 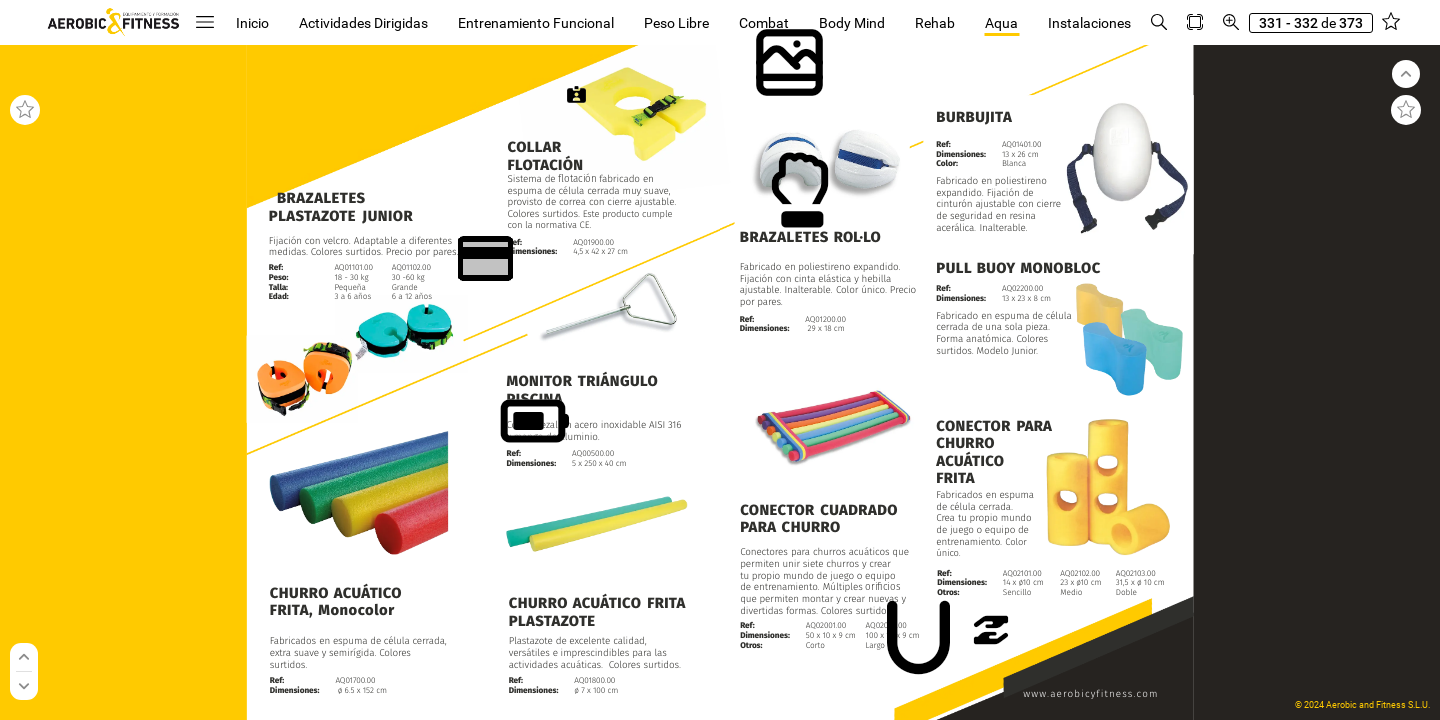 I want to click on view user profile or identification, so click(x=576, y=95).